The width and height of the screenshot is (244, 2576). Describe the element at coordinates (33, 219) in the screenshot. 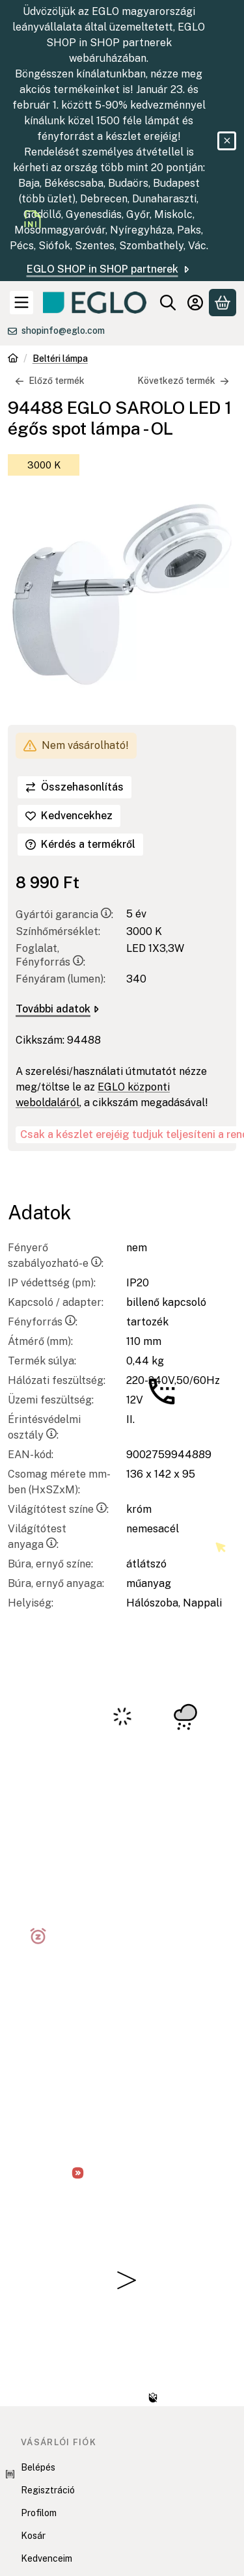

I see `view or open an INI configuration file` at that location.